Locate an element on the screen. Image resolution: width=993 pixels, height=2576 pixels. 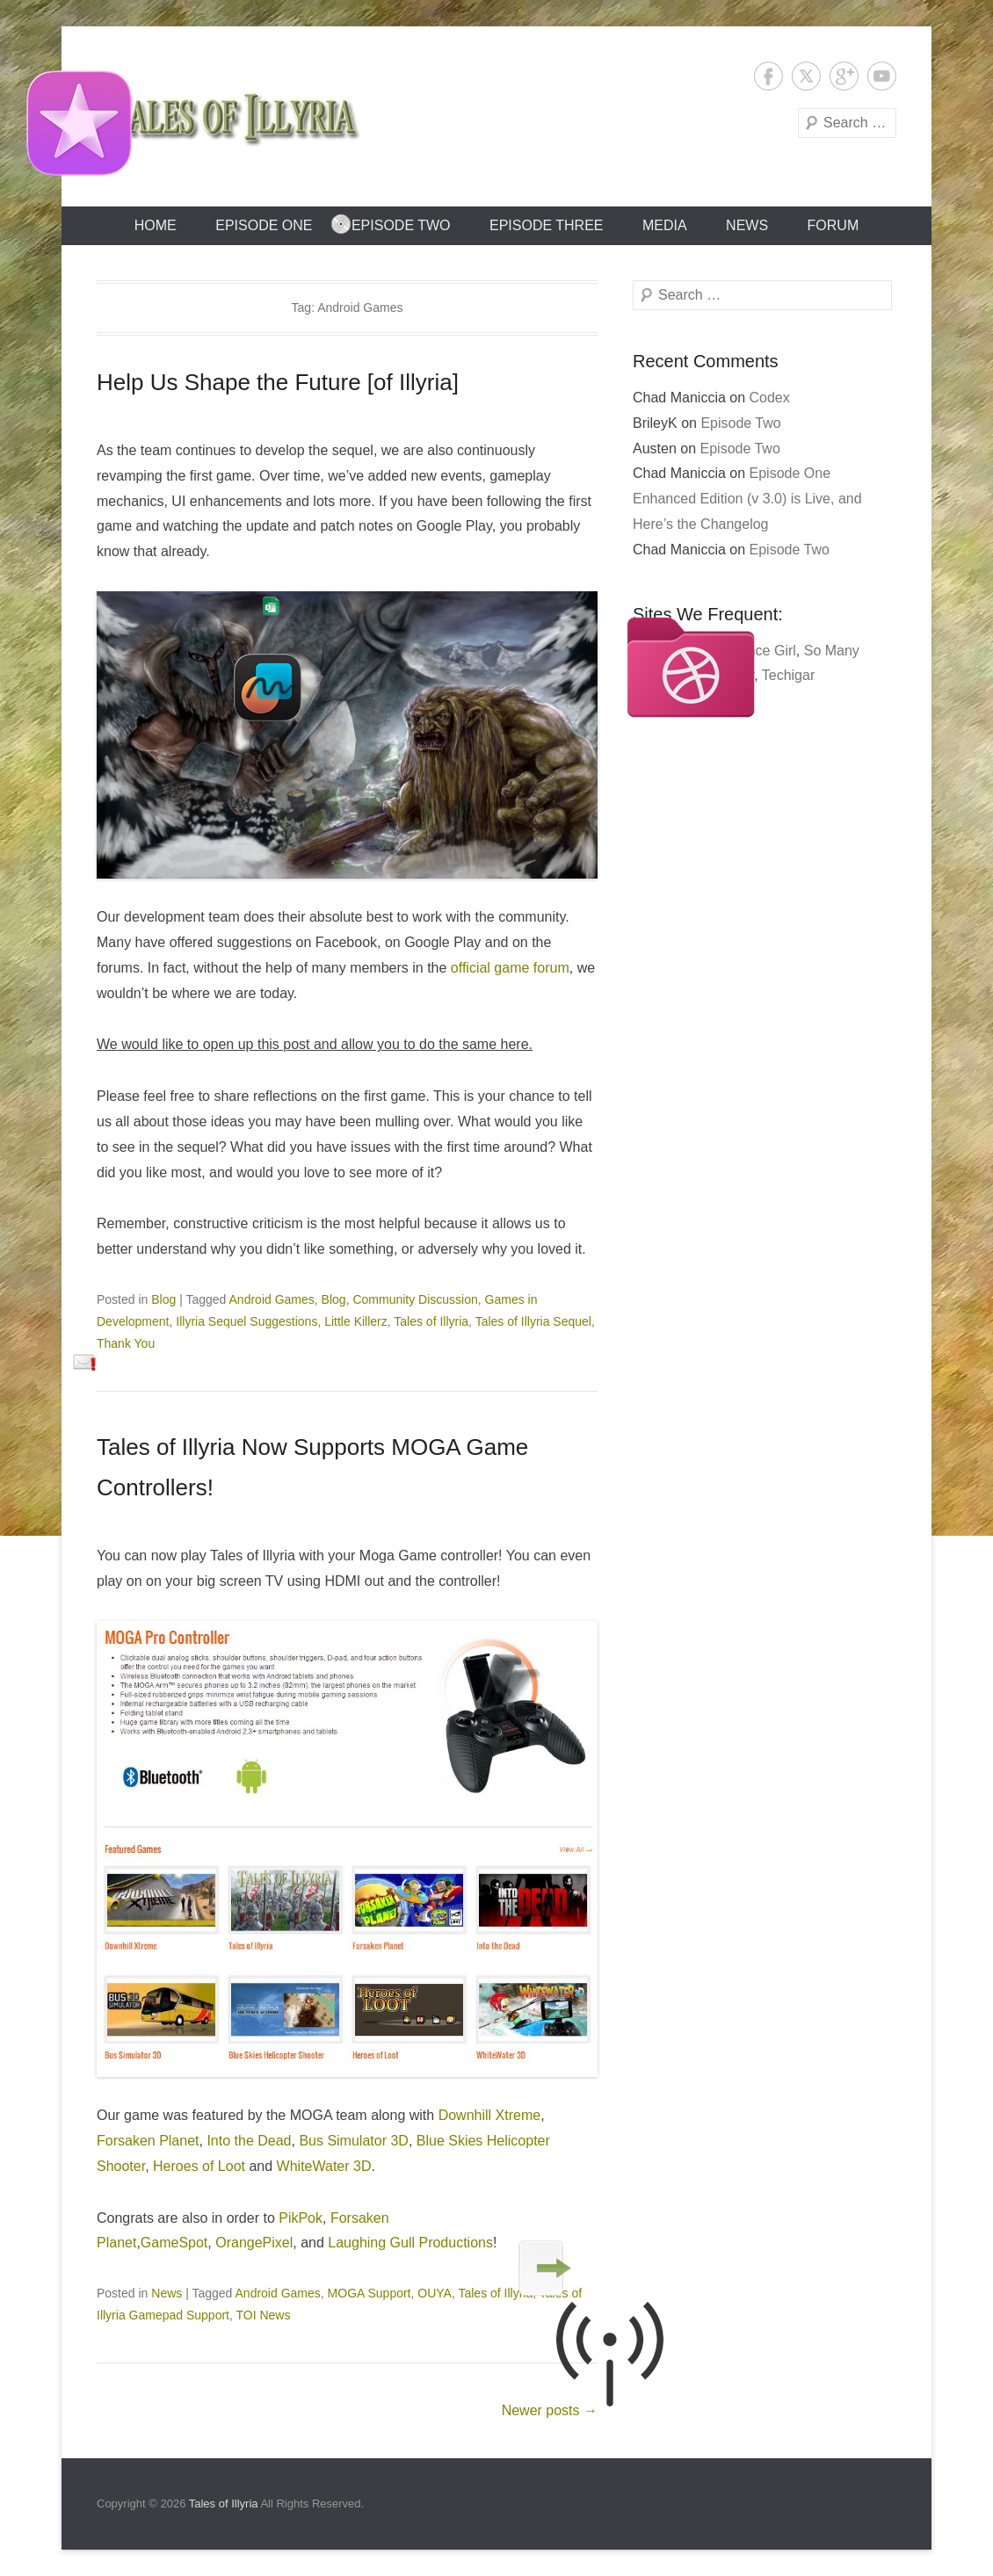
mark email as important is located at coordinates (83, 1362).